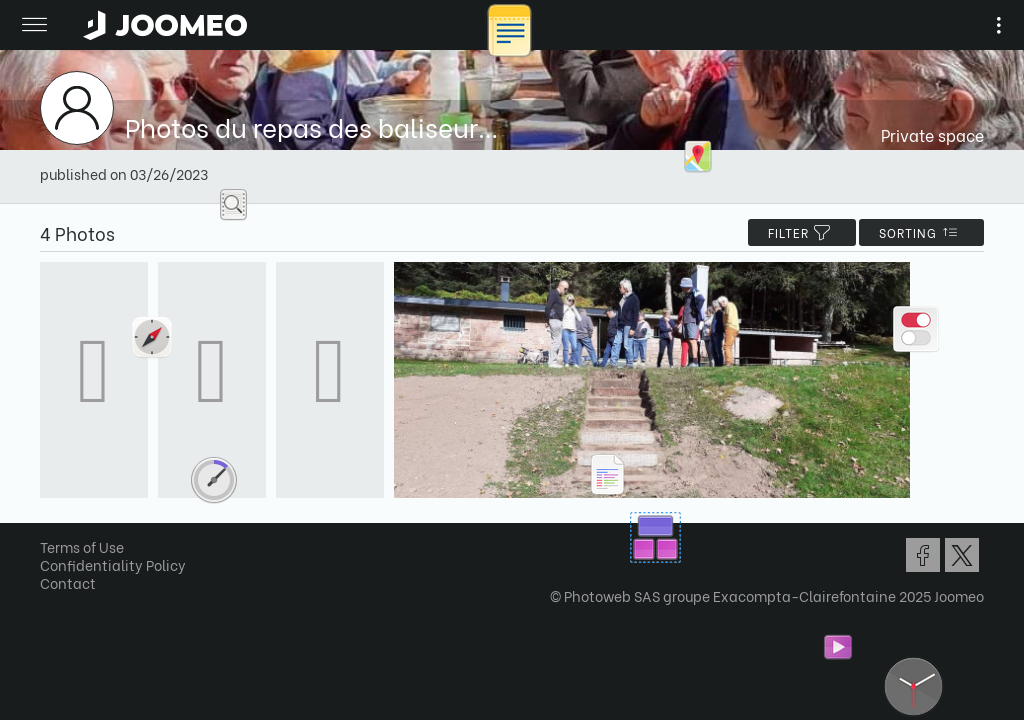 Image resolution: width=1024 pixels, height=720 pixels. What do you see at coordinates (607, 474) in the screenshot?
I see `a script or code file` at bounding box center [607, 474].